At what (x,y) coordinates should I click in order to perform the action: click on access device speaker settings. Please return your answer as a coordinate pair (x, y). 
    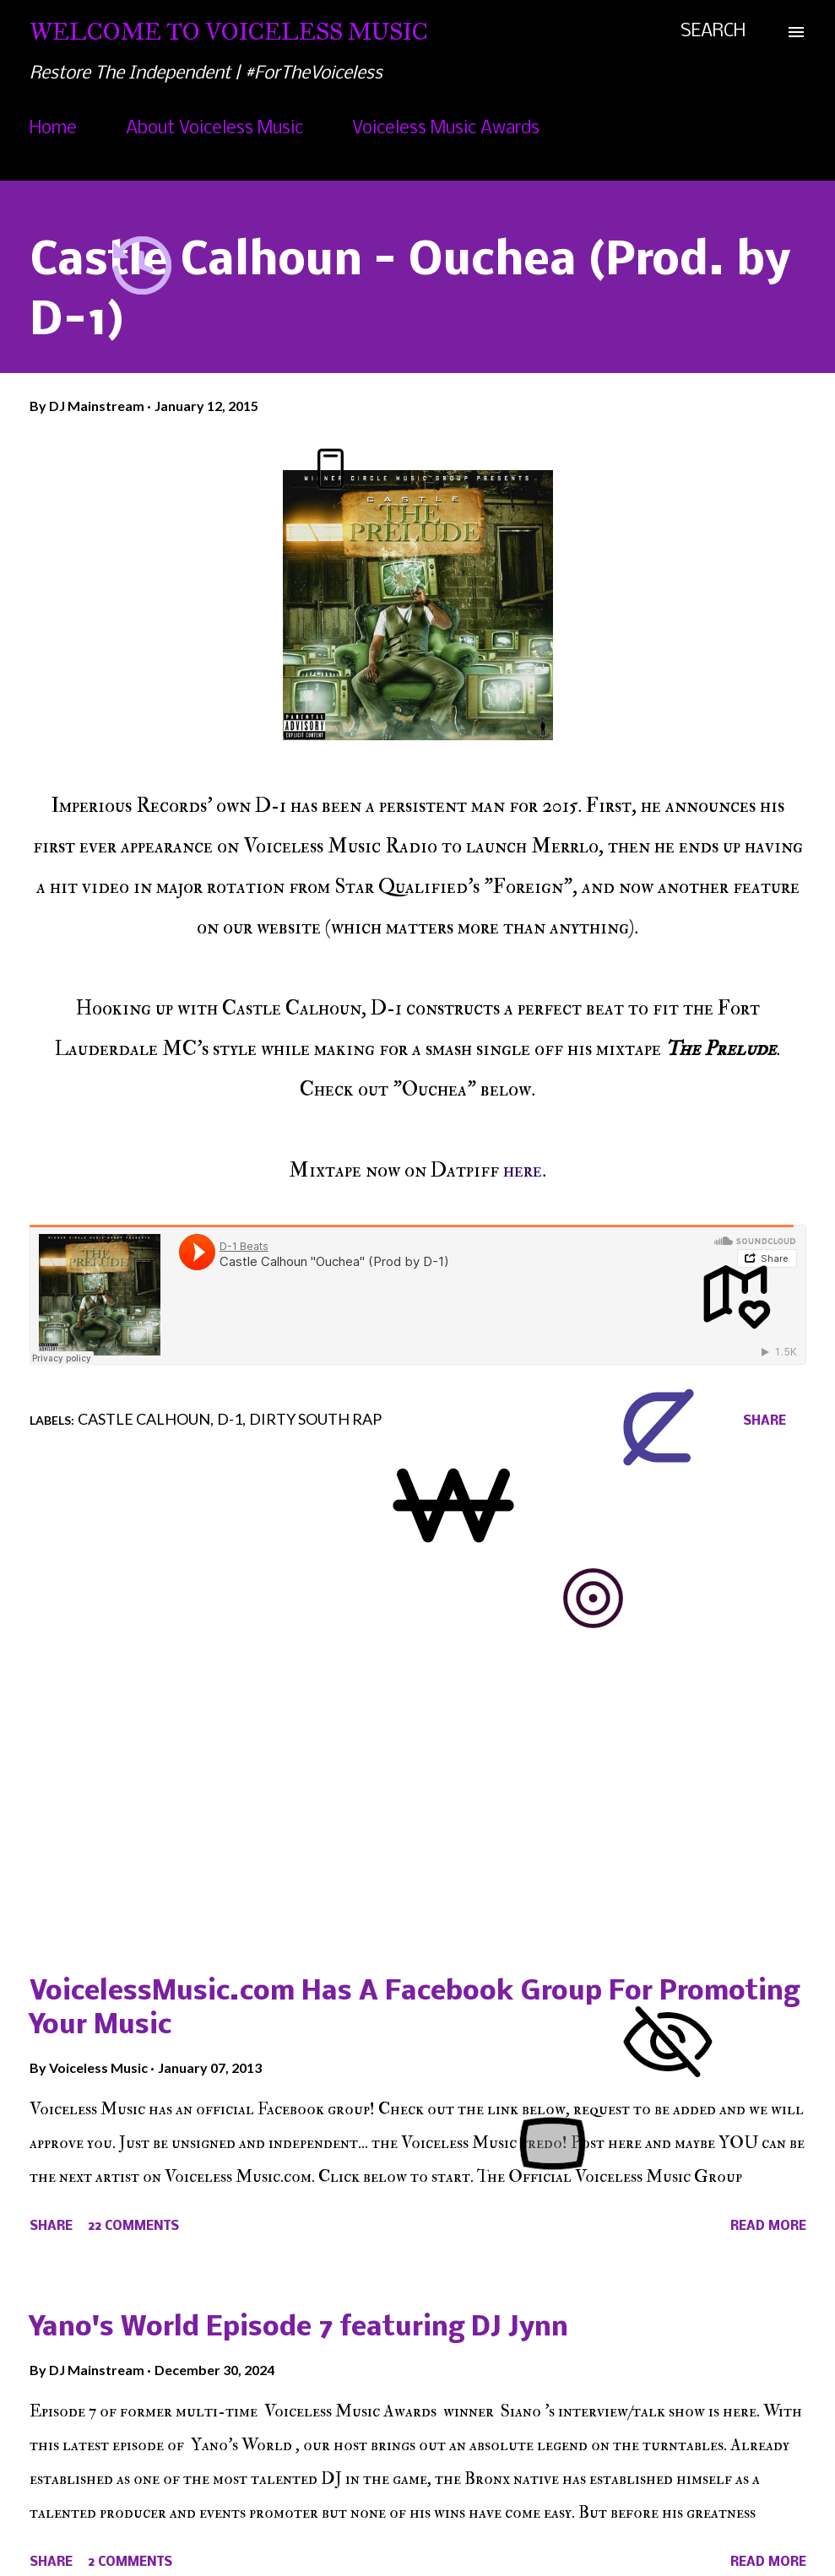
    Looking at the image, I should click on (330, 468).